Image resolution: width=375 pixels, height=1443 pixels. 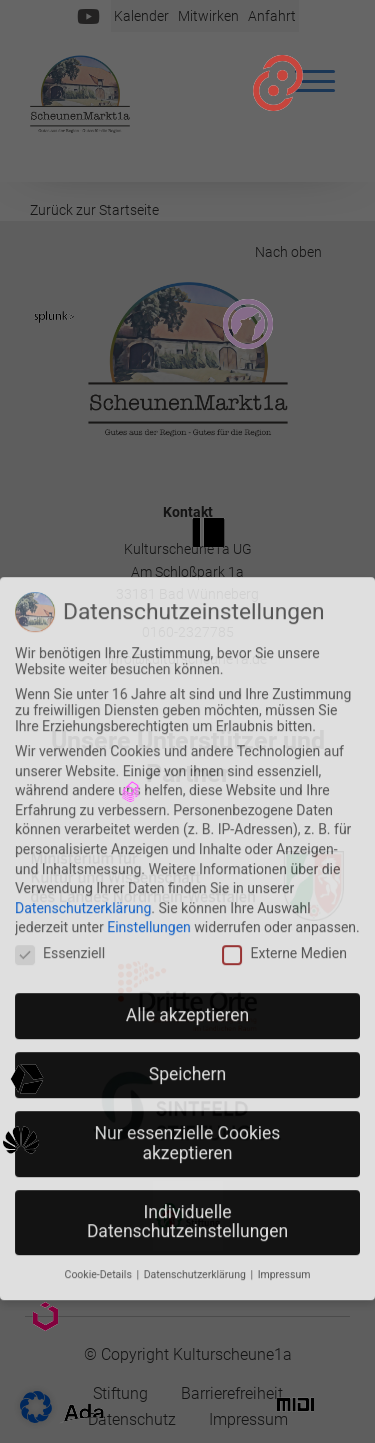 What do you see at coordinates (130, 791) in the screenshot?
I see `backstage developer portal logo` at bounding box center [130, 791].